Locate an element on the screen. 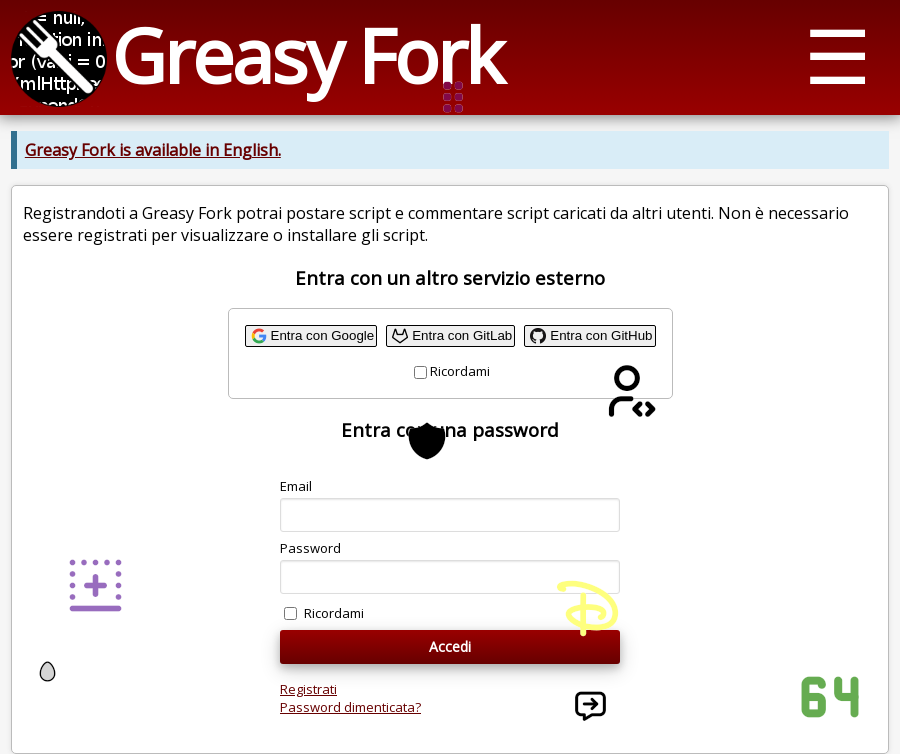  indicates egg or egg-related content is located at coordinates (47, 671).